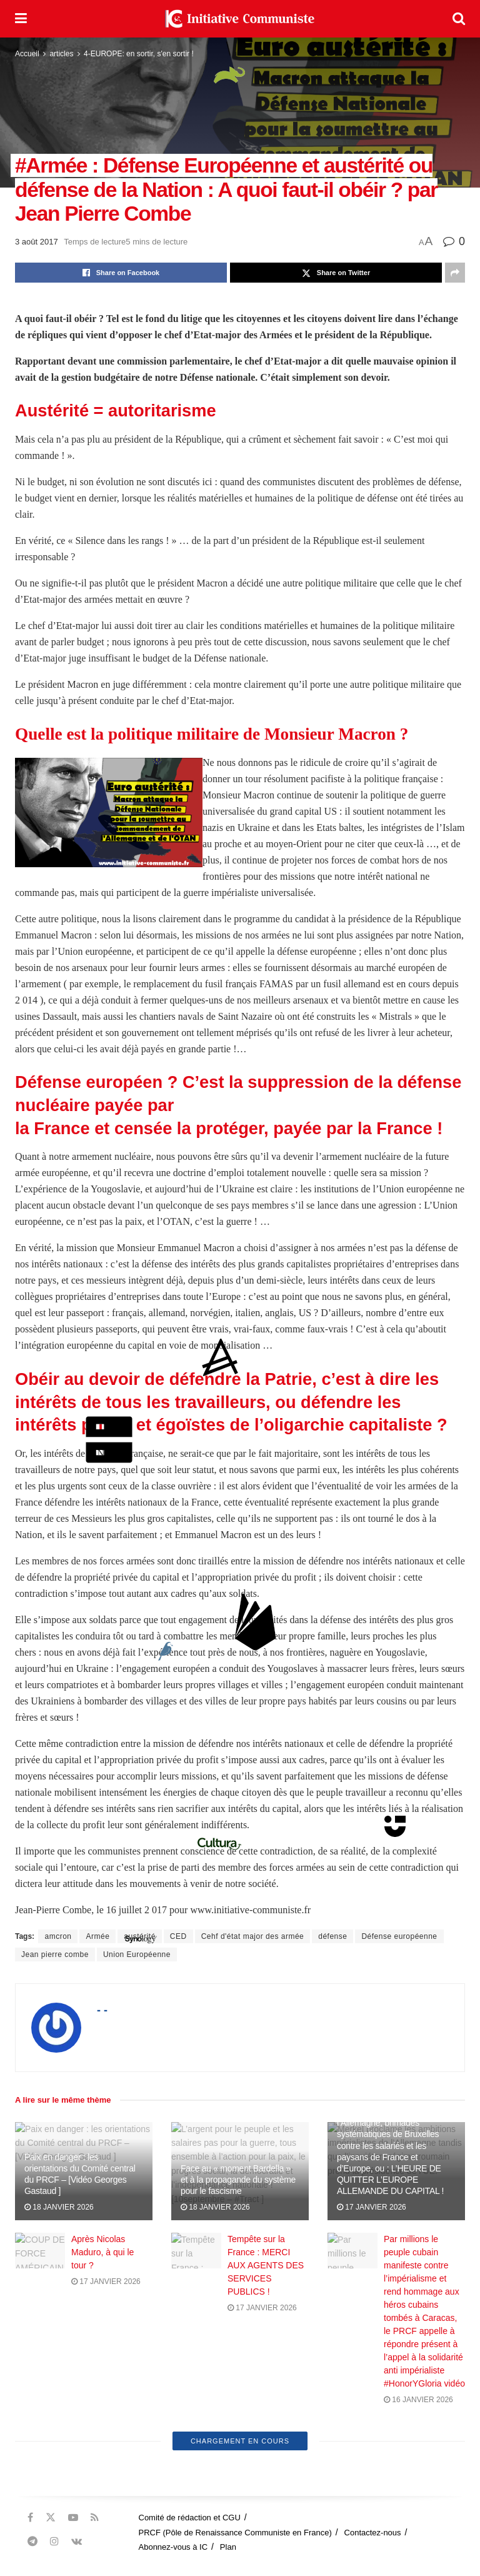 This screenshot has height=2576, width=480. I want to click on wagtail CMS logo, so click(166, 1651).